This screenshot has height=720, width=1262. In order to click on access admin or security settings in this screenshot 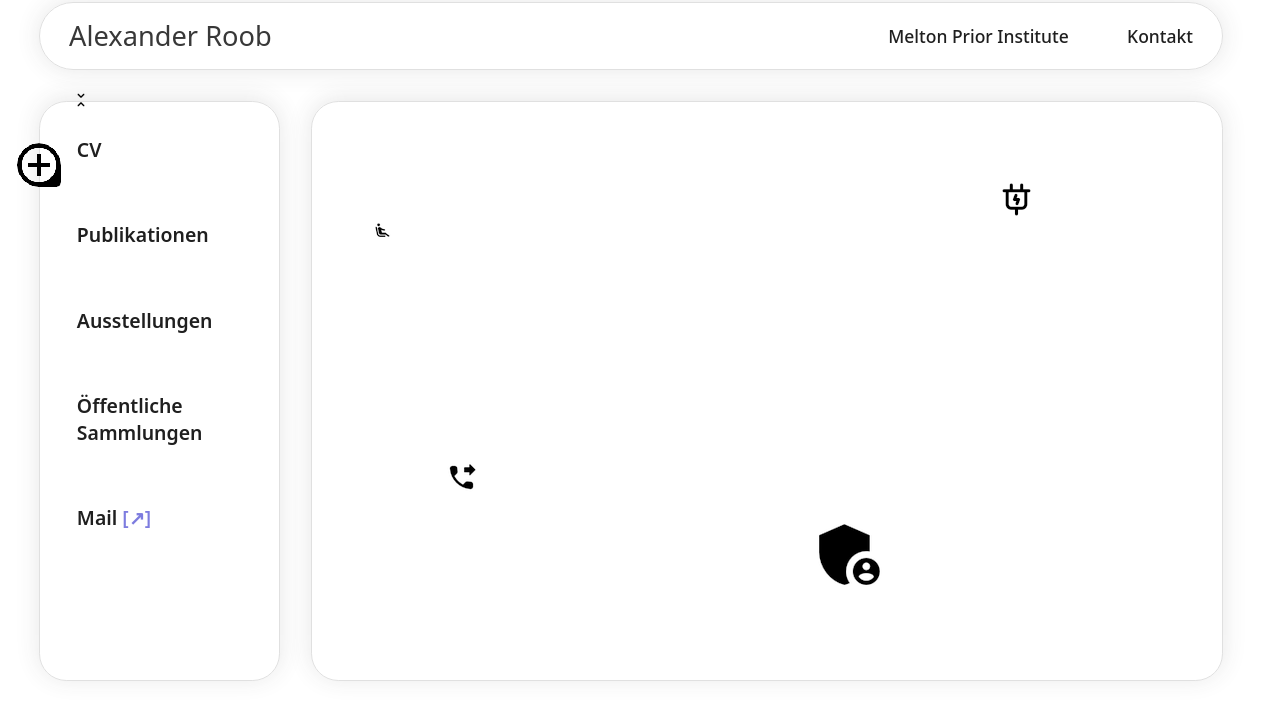, I will do `click(849, 554)`.